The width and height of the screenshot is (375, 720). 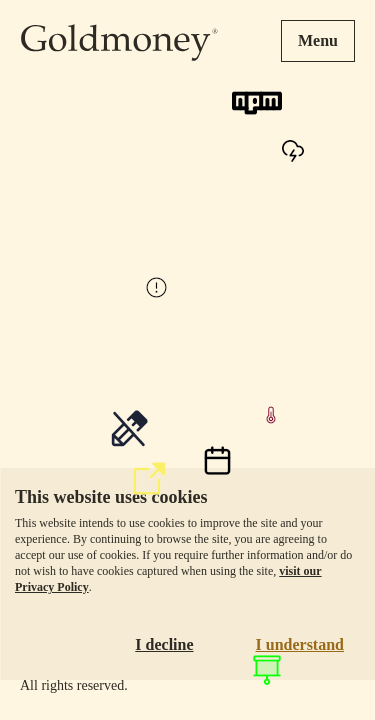 What do you see at coordinates (129, 429) in the screenshot?
I see `editing is disabled` at bounding box center [129, 429].